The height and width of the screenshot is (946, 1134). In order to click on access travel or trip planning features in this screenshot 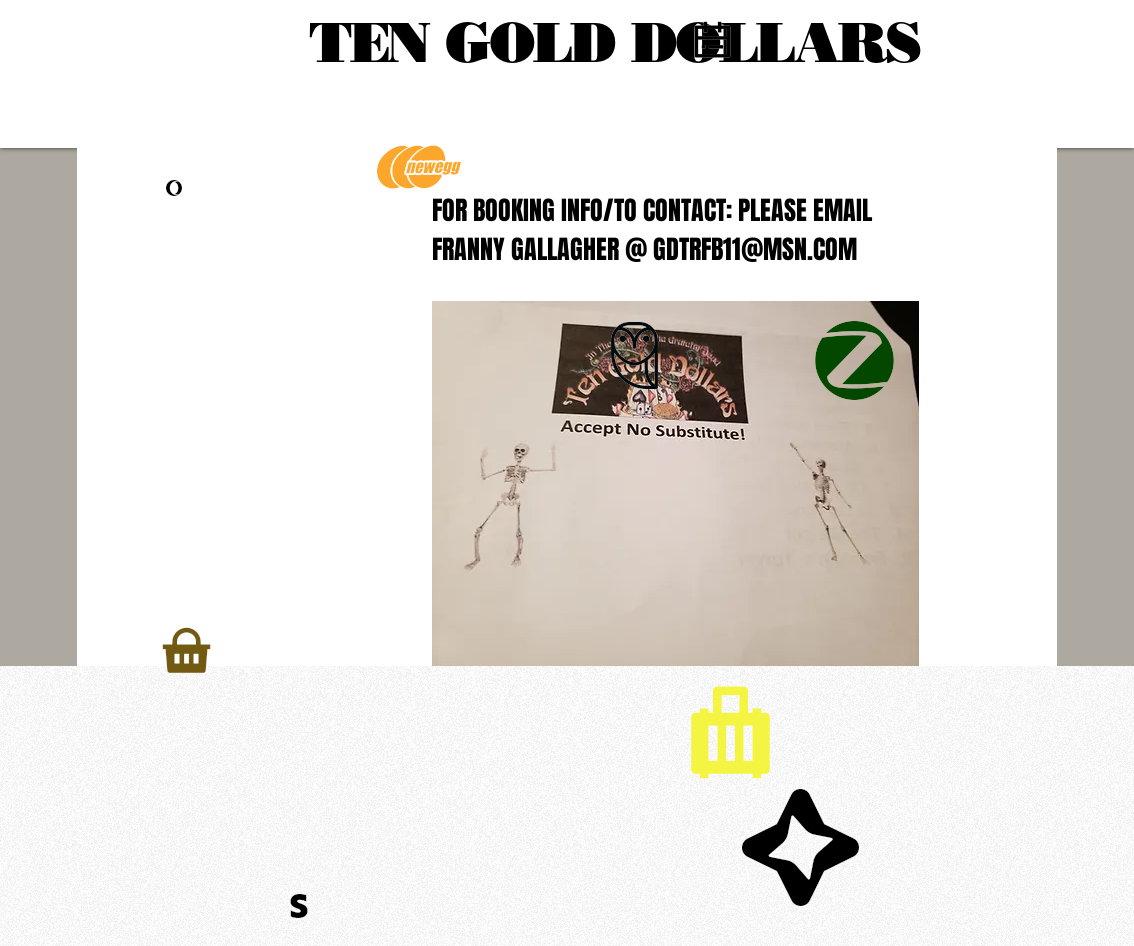, I will do `click(730, 734)`.